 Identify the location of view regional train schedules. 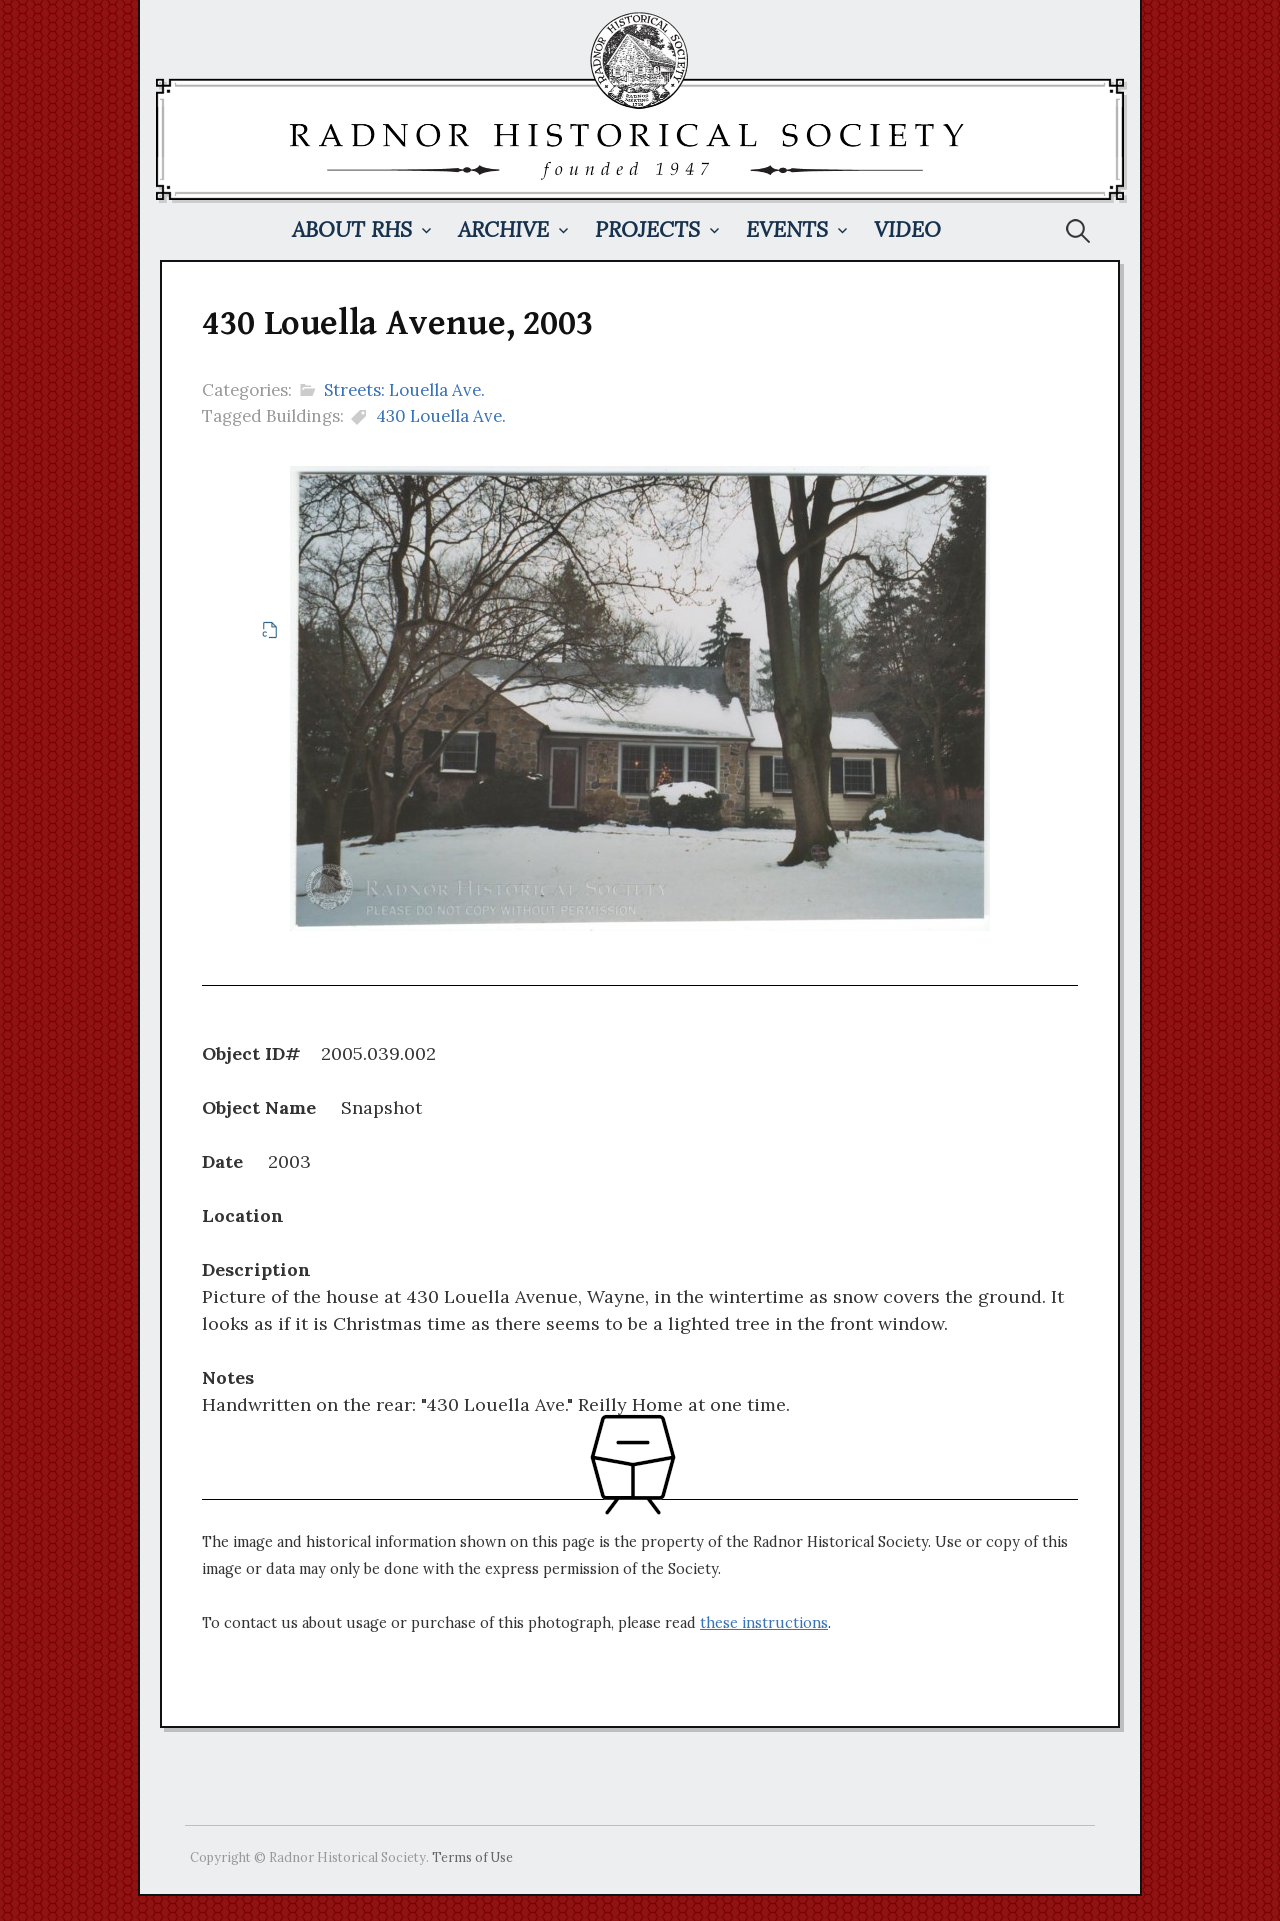
(633, 1461).